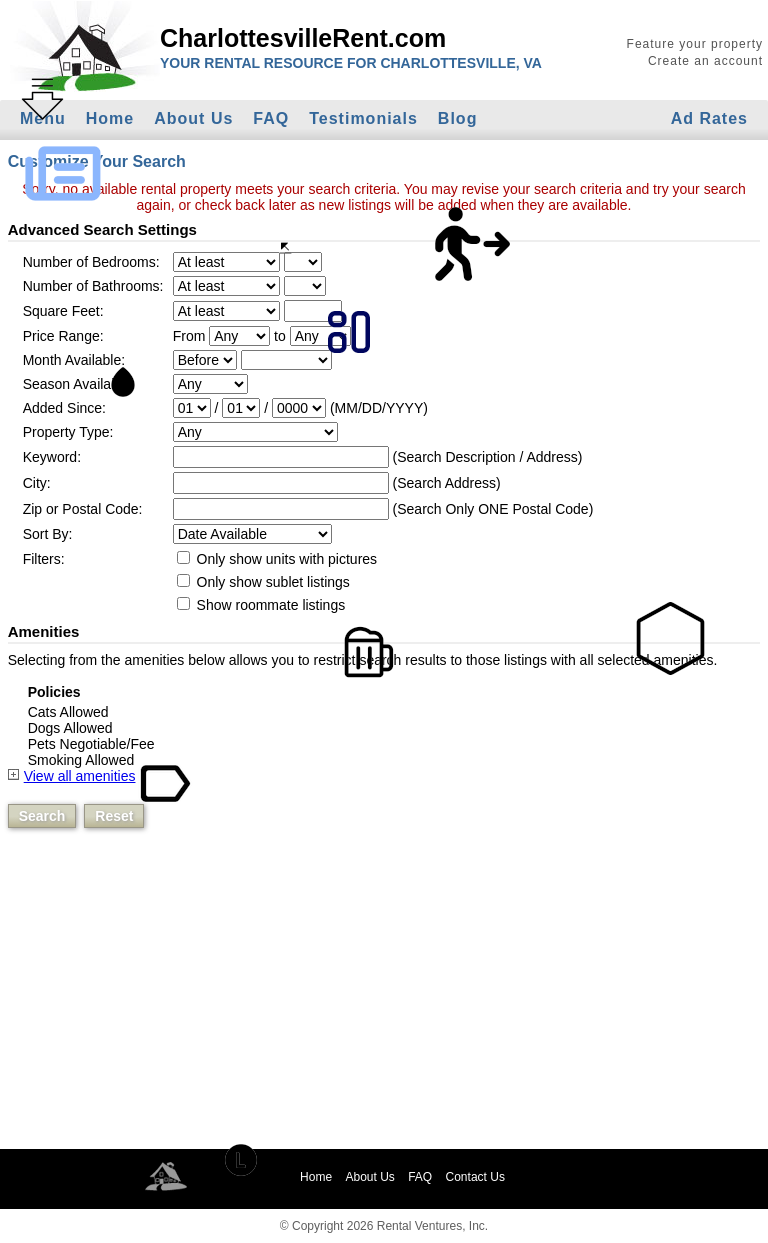 Image resolution: width=768 pixels, height=1243 pixels. Describe the element at coordinates (241, 1160) in the screenshot. I see `indicates an item or category labeled "L"` at that location.